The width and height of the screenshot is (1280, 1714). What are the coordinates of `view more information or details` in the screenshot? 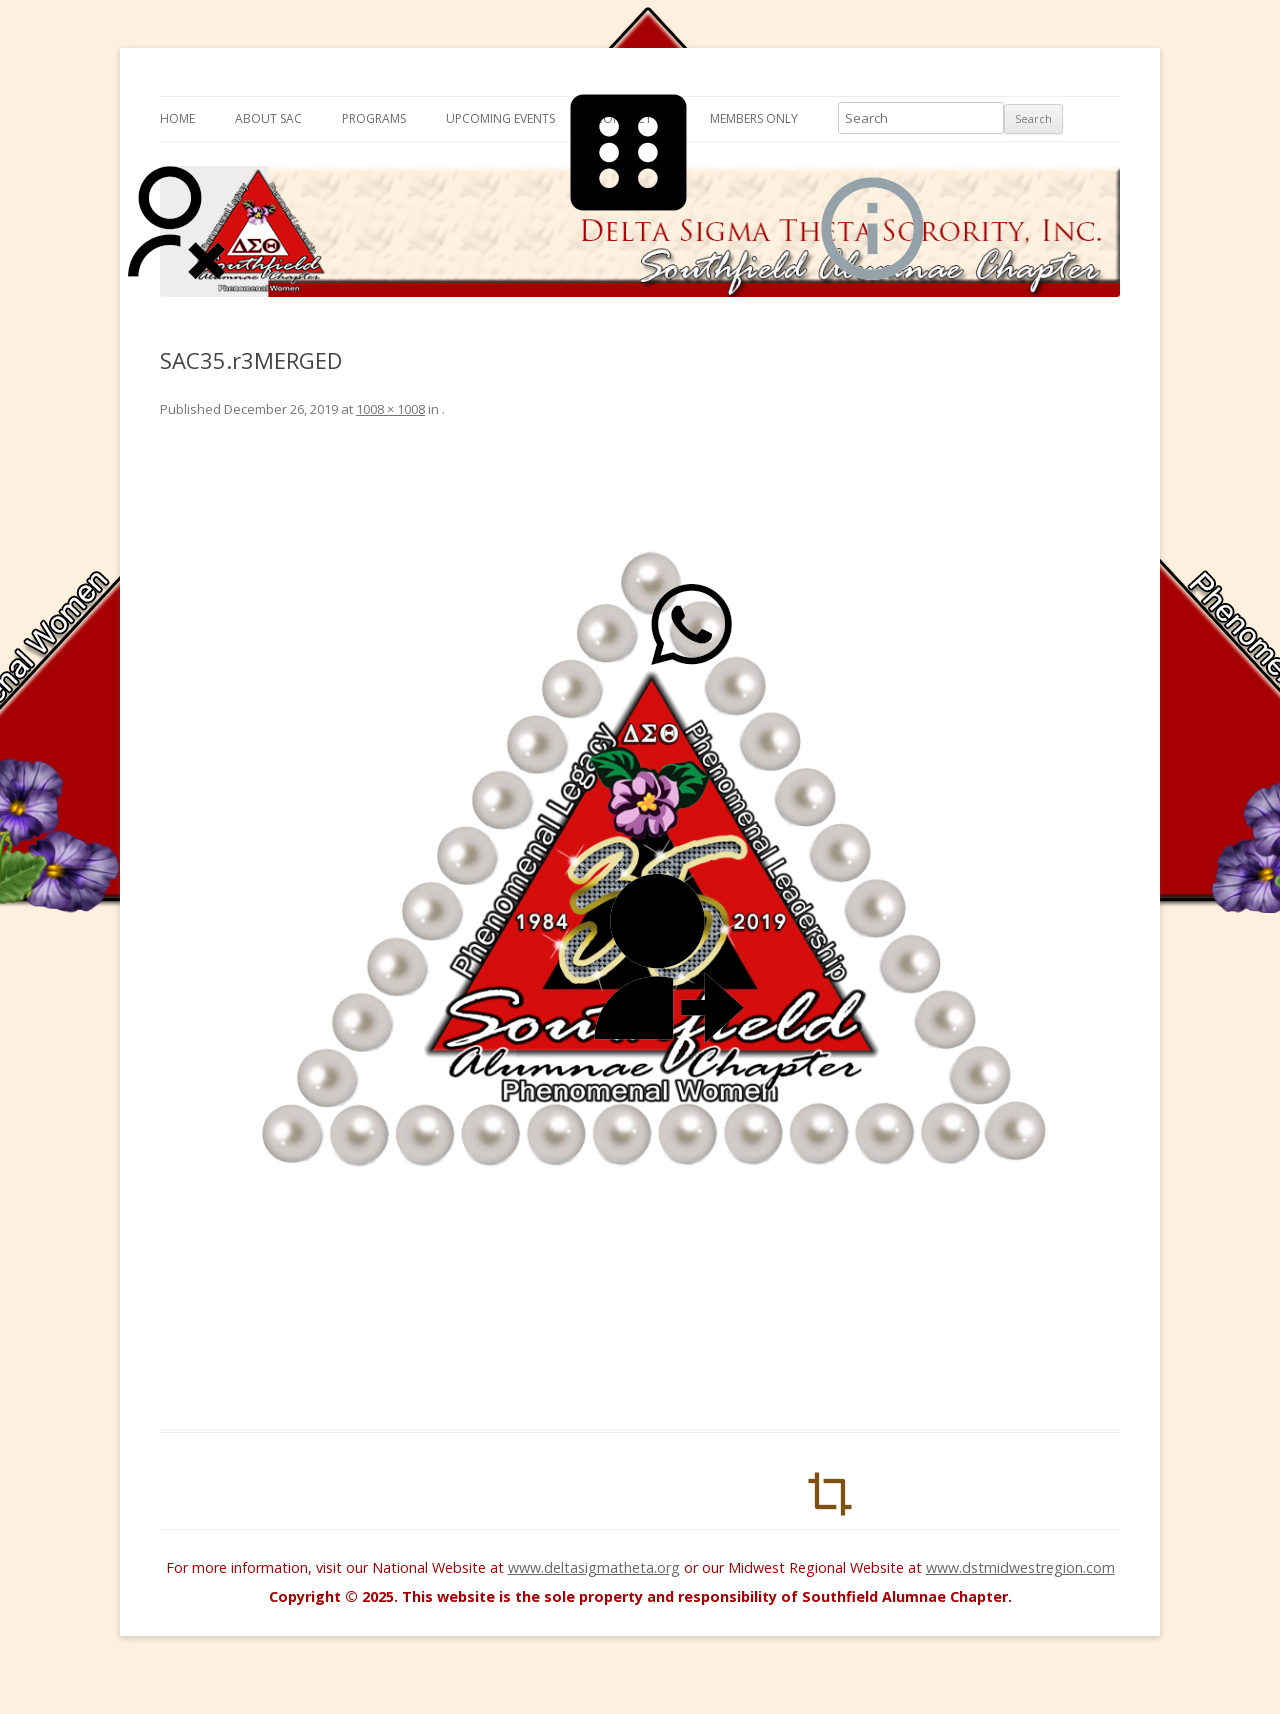 It's located at (872, 228).